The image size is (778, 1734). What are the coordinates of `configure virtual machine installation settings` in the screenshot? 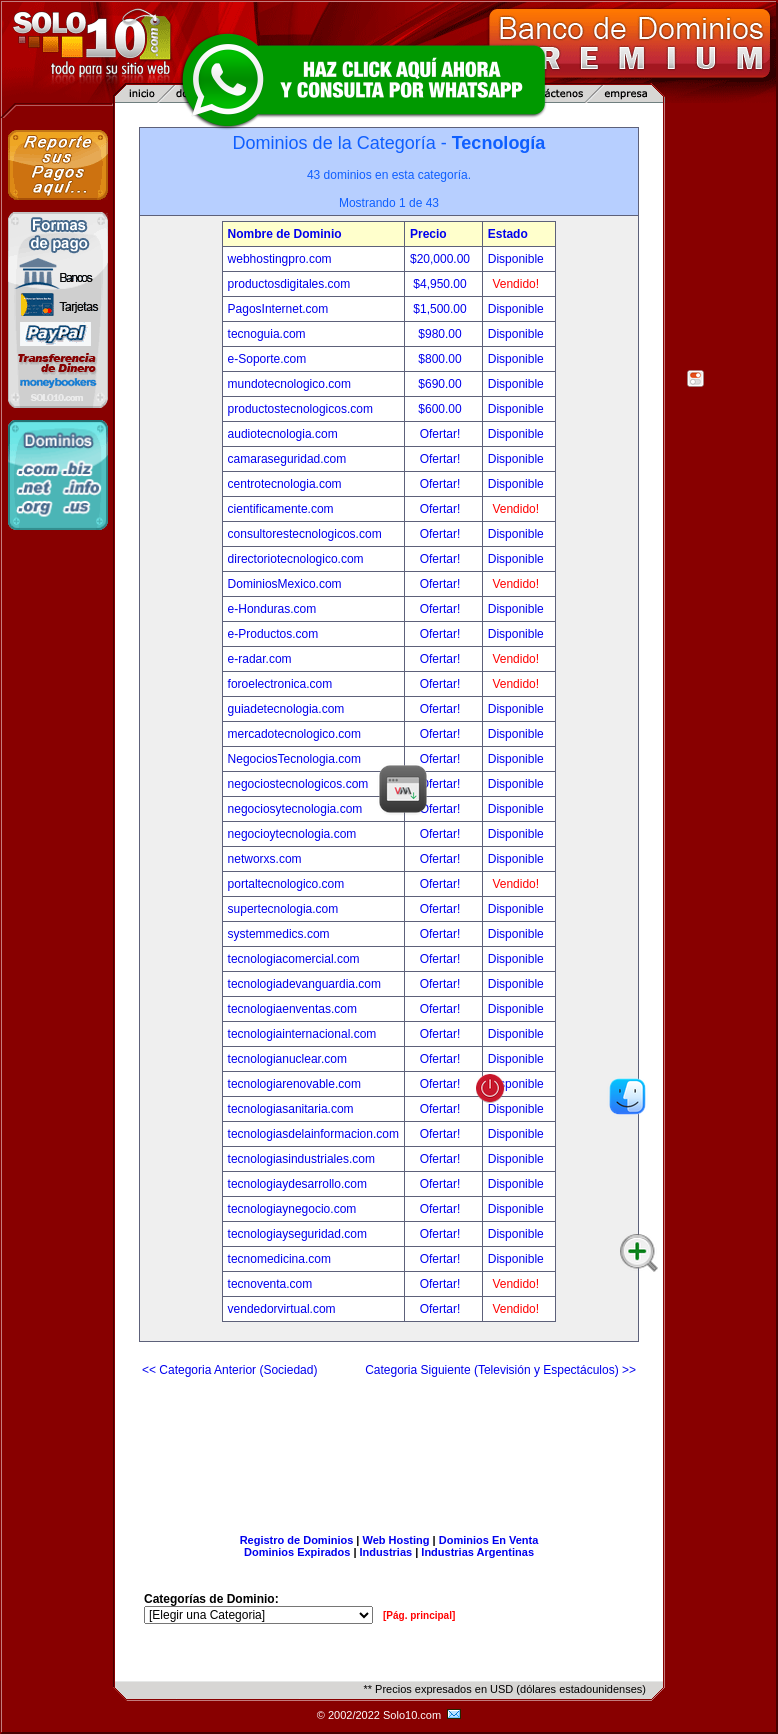 It's located at (403, 789).